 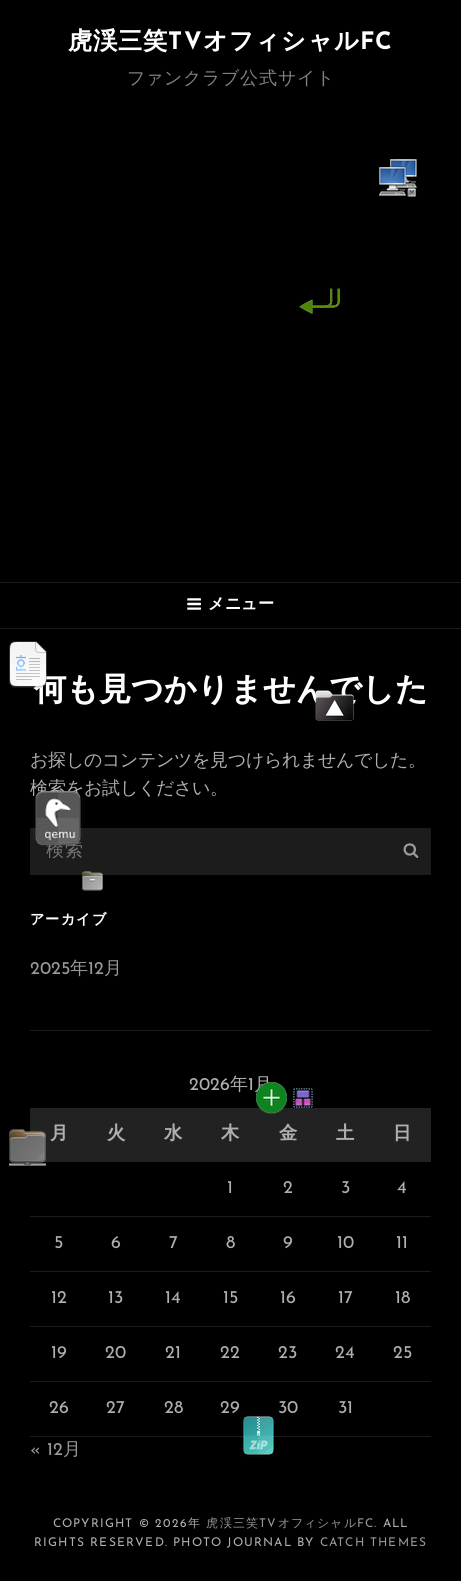 I want to click on open a Hangul Word Processor (.hwp) document, so click(x=28, y=664).